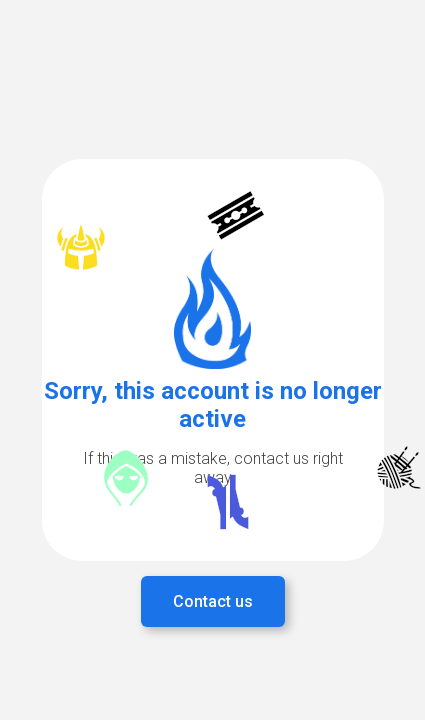  I want to click on equip helmet or headgear, so click(81, 247).